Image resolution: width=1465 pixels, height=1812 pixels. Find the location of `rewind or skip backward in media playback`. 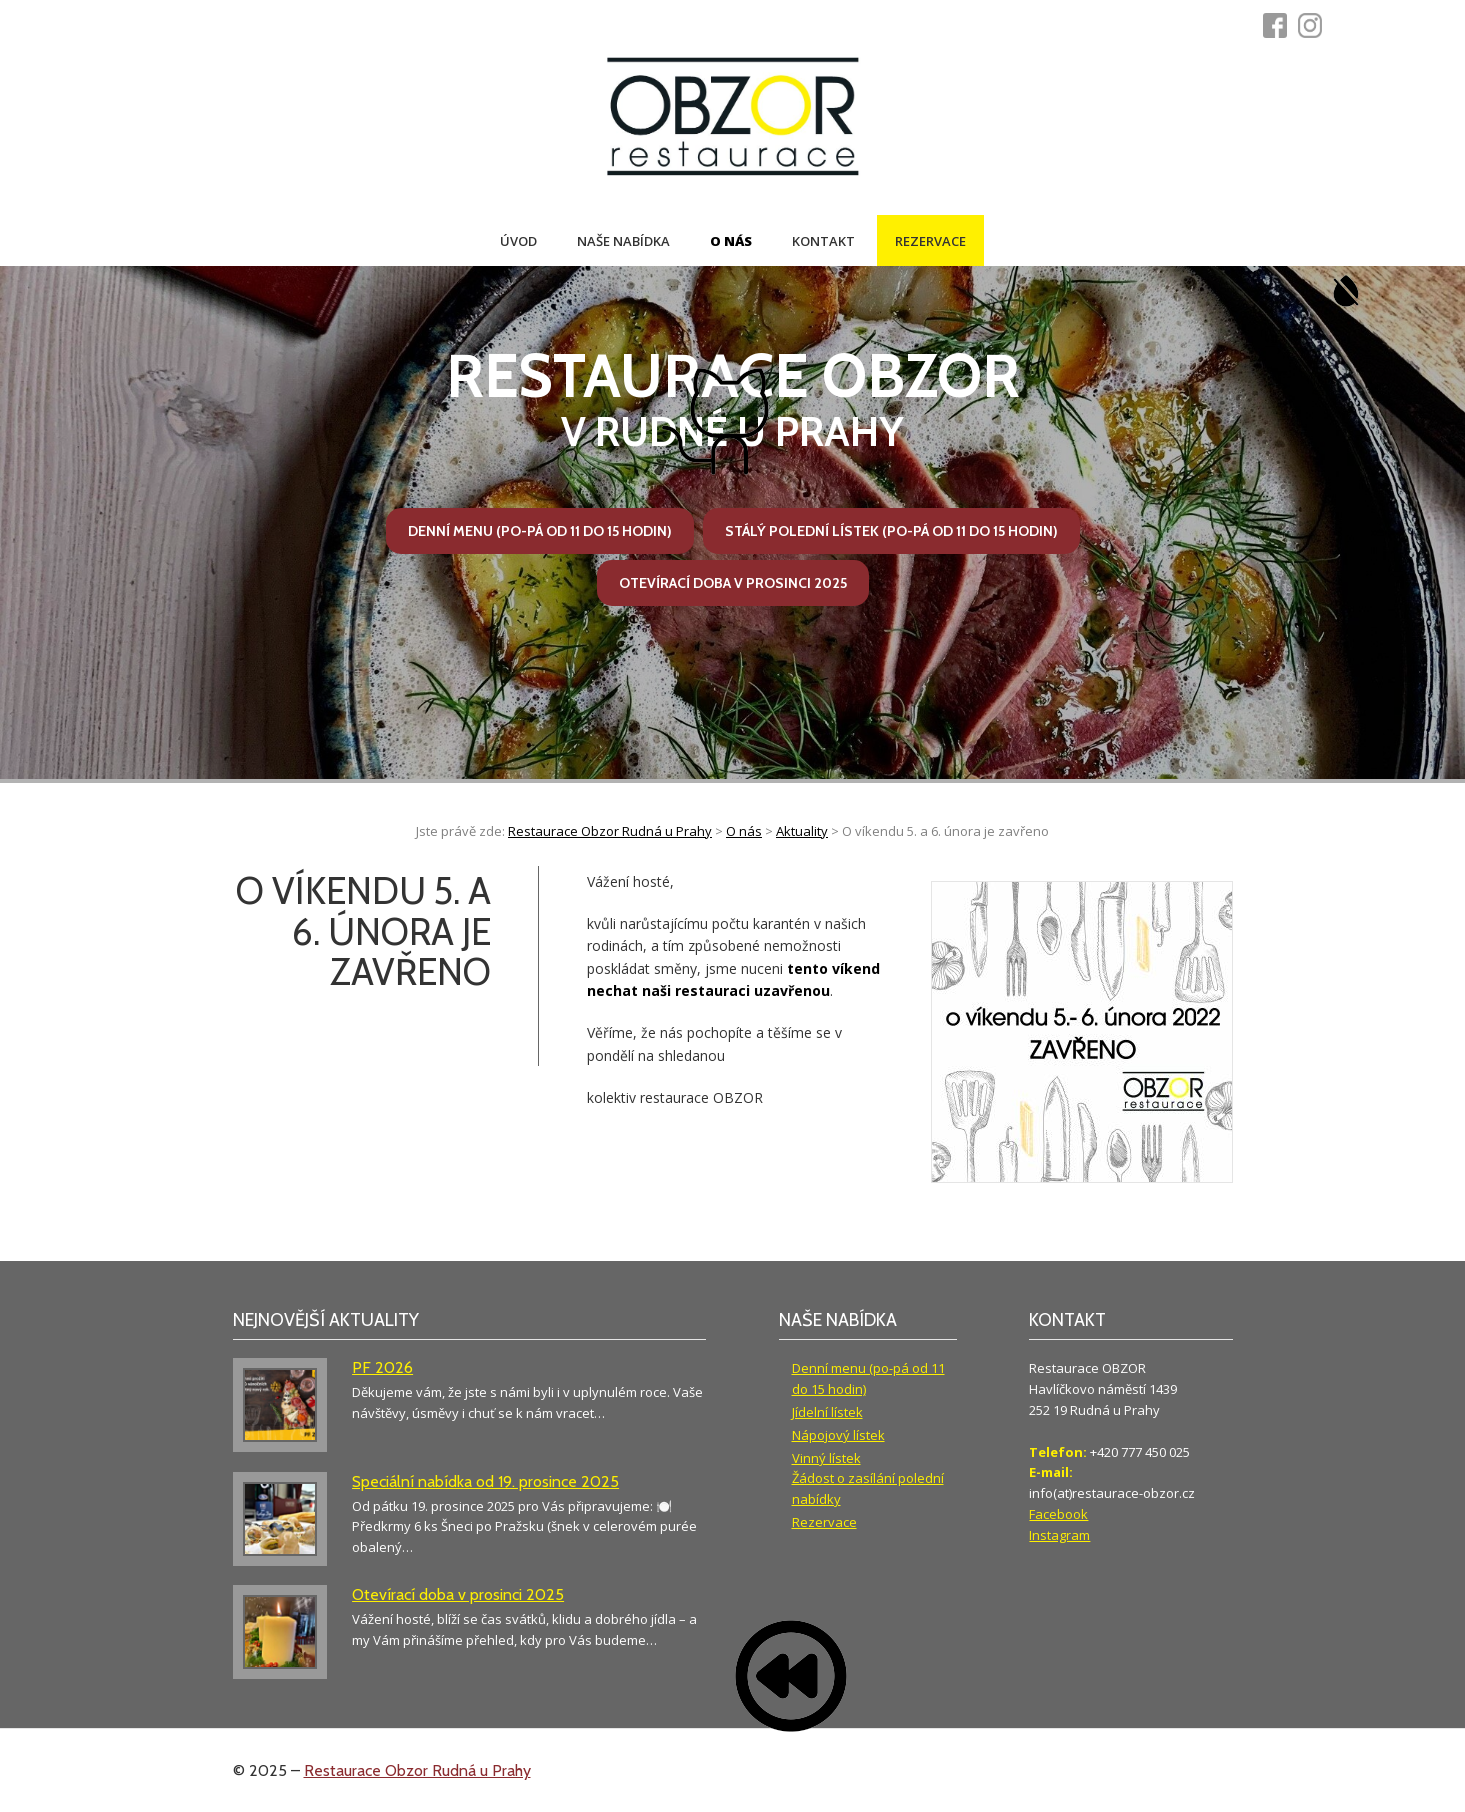

rewind or skip backward in media playback is located at coordinates (791, 1676).